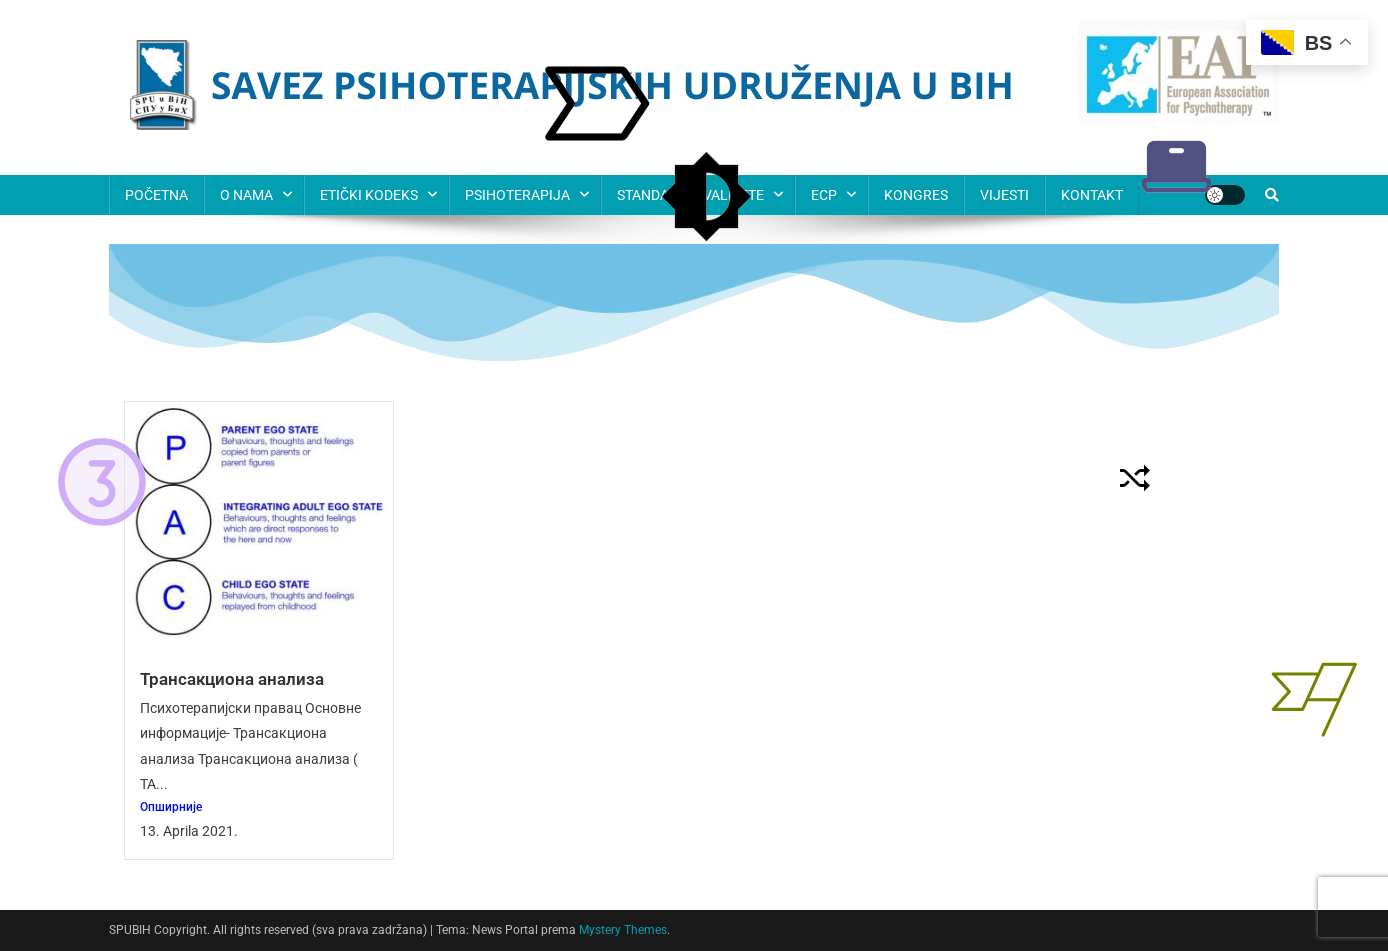 Image resolution: width=1388 pixels, height=951 pixels. I want to click on add a tag or label to an item, so click(593, 103).